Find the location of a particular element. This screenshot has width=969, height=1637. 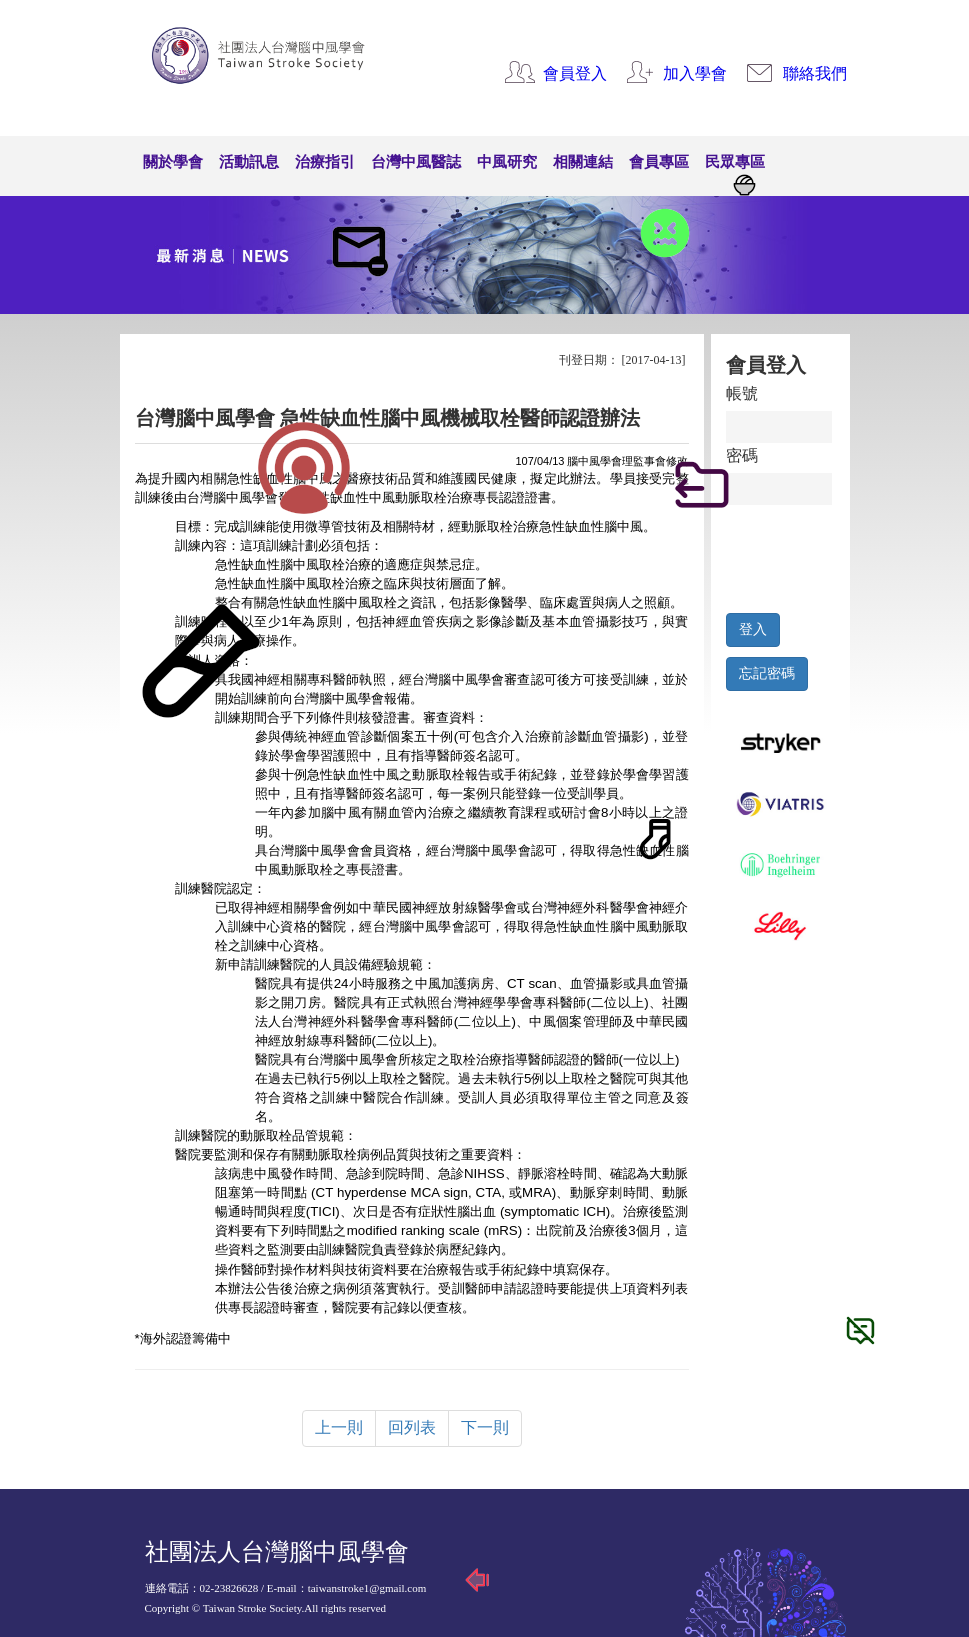

export files from folder is located at coordinates (702, 486).